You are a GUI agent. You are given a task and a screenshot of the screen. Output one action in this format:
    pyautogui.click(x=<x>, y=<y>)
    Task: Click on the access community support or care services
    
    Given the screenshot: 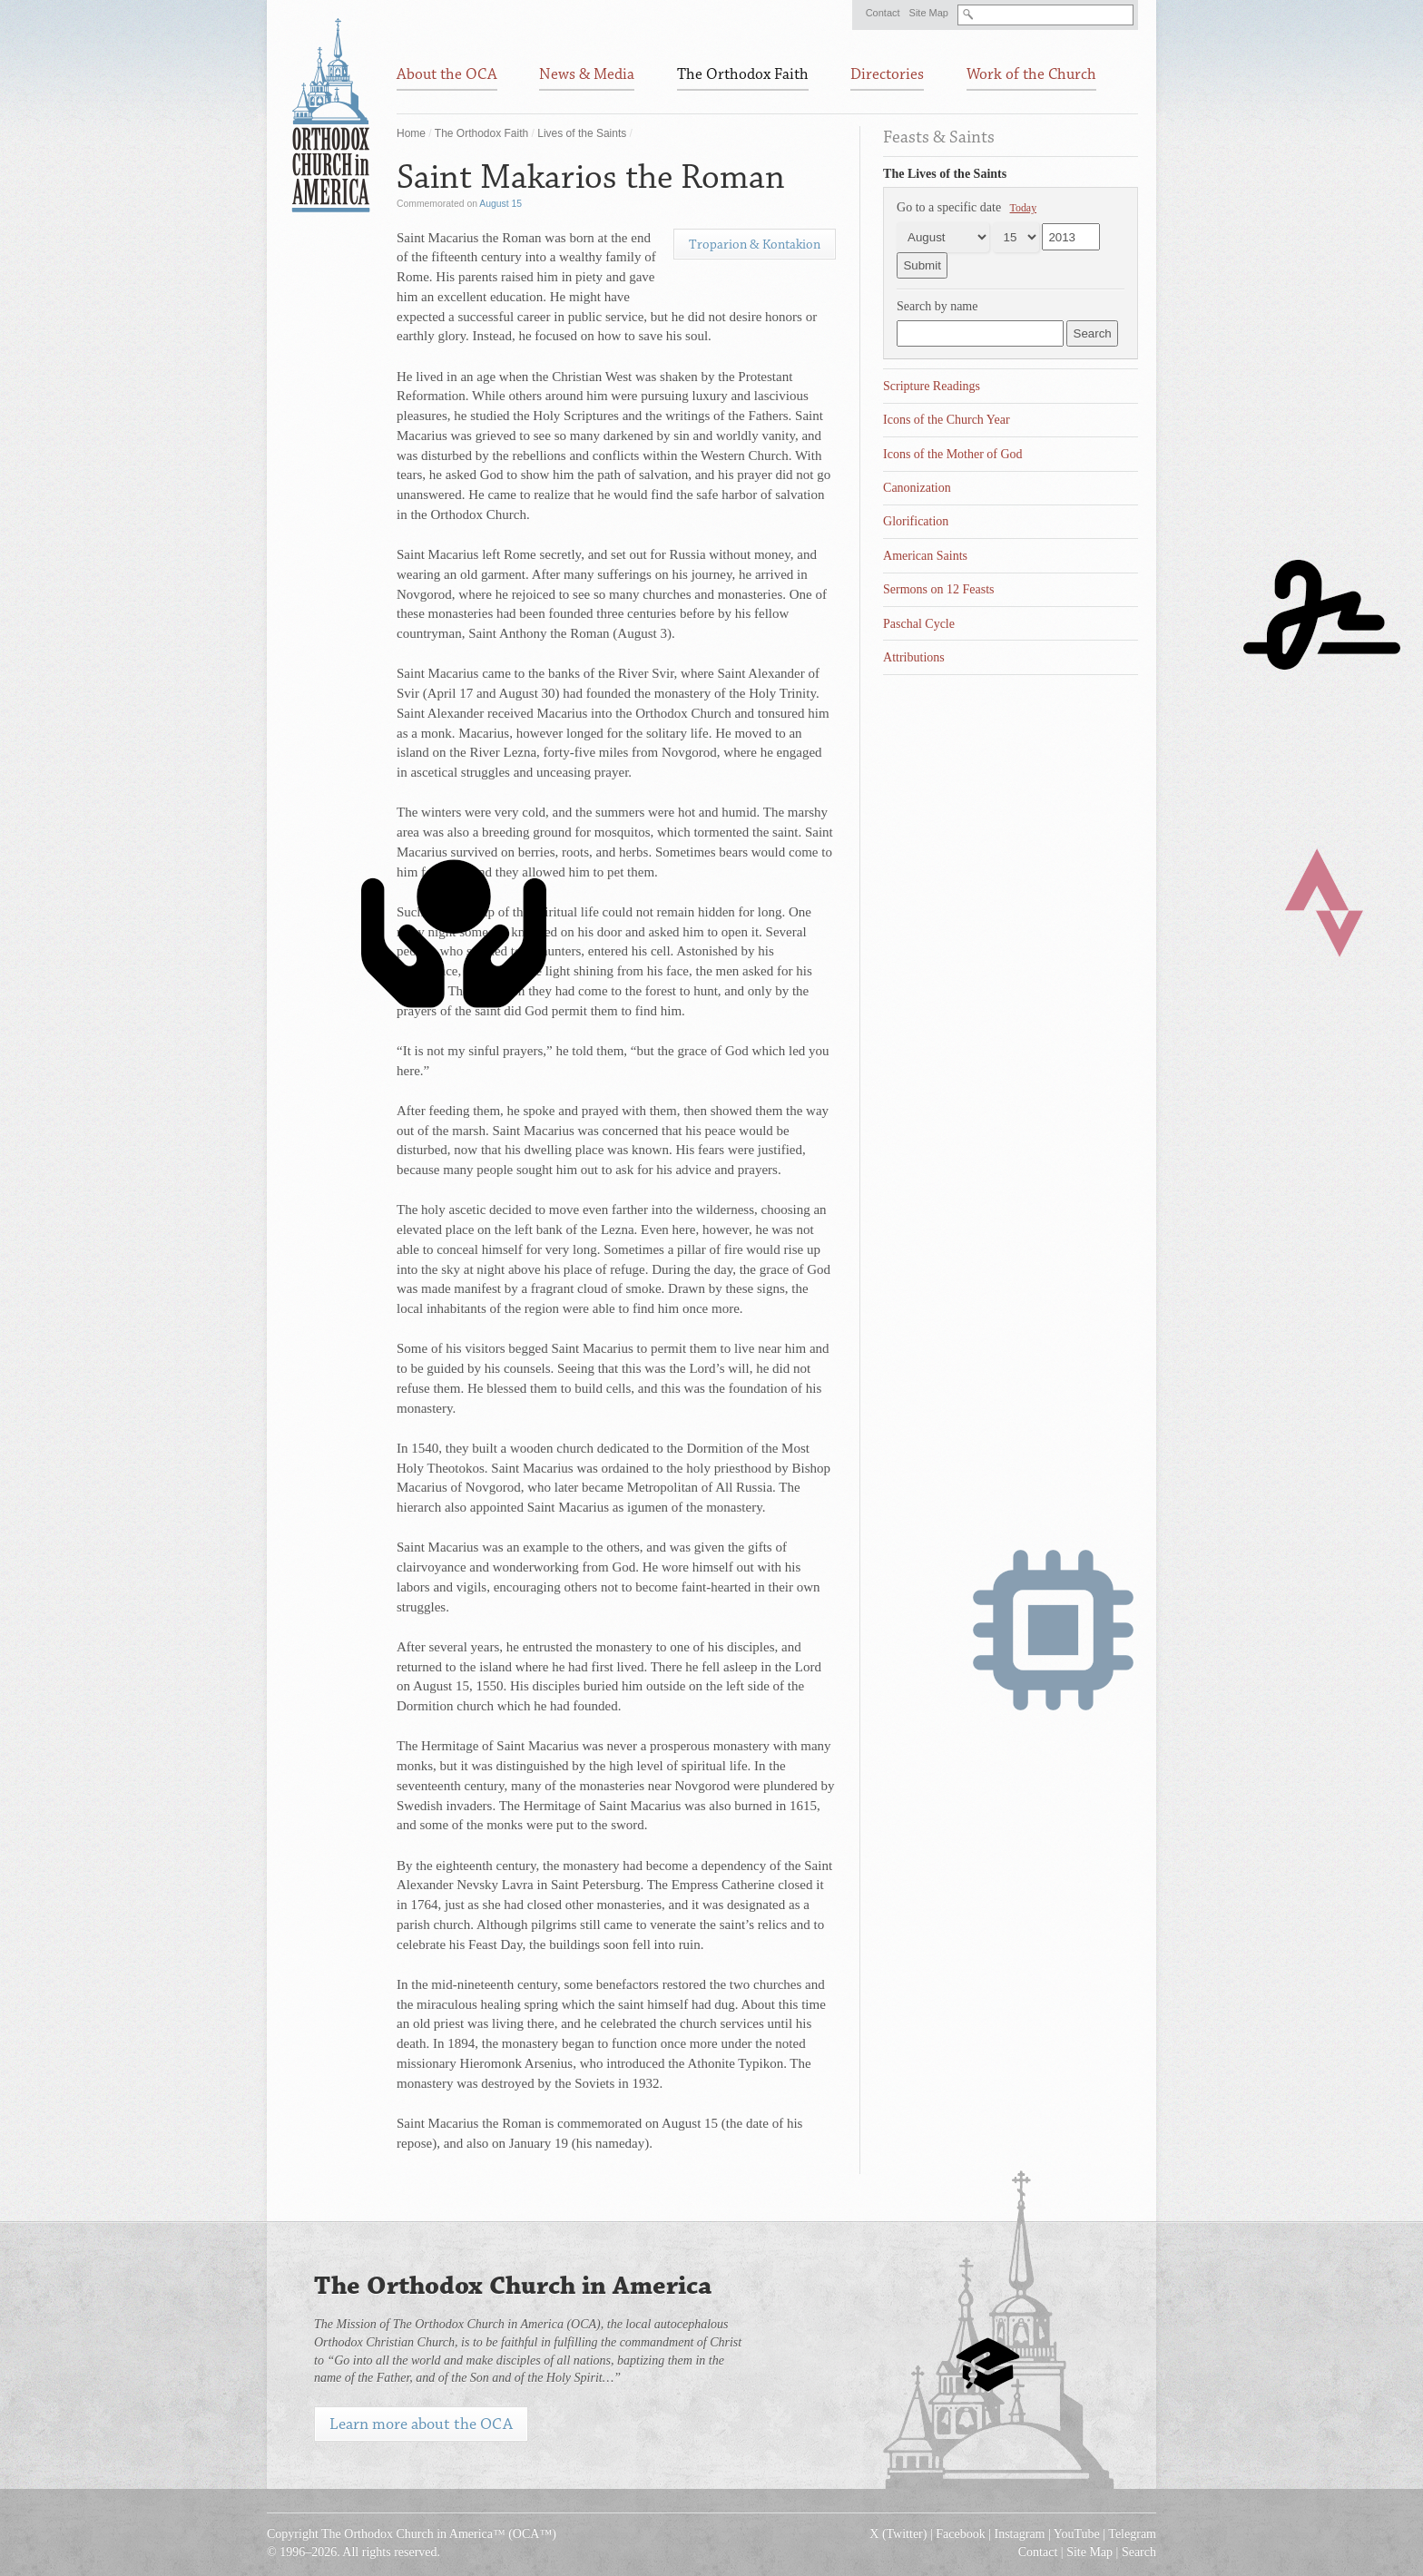 What is the action you would take?
    pyautogui.click(x=454, y=934)
    